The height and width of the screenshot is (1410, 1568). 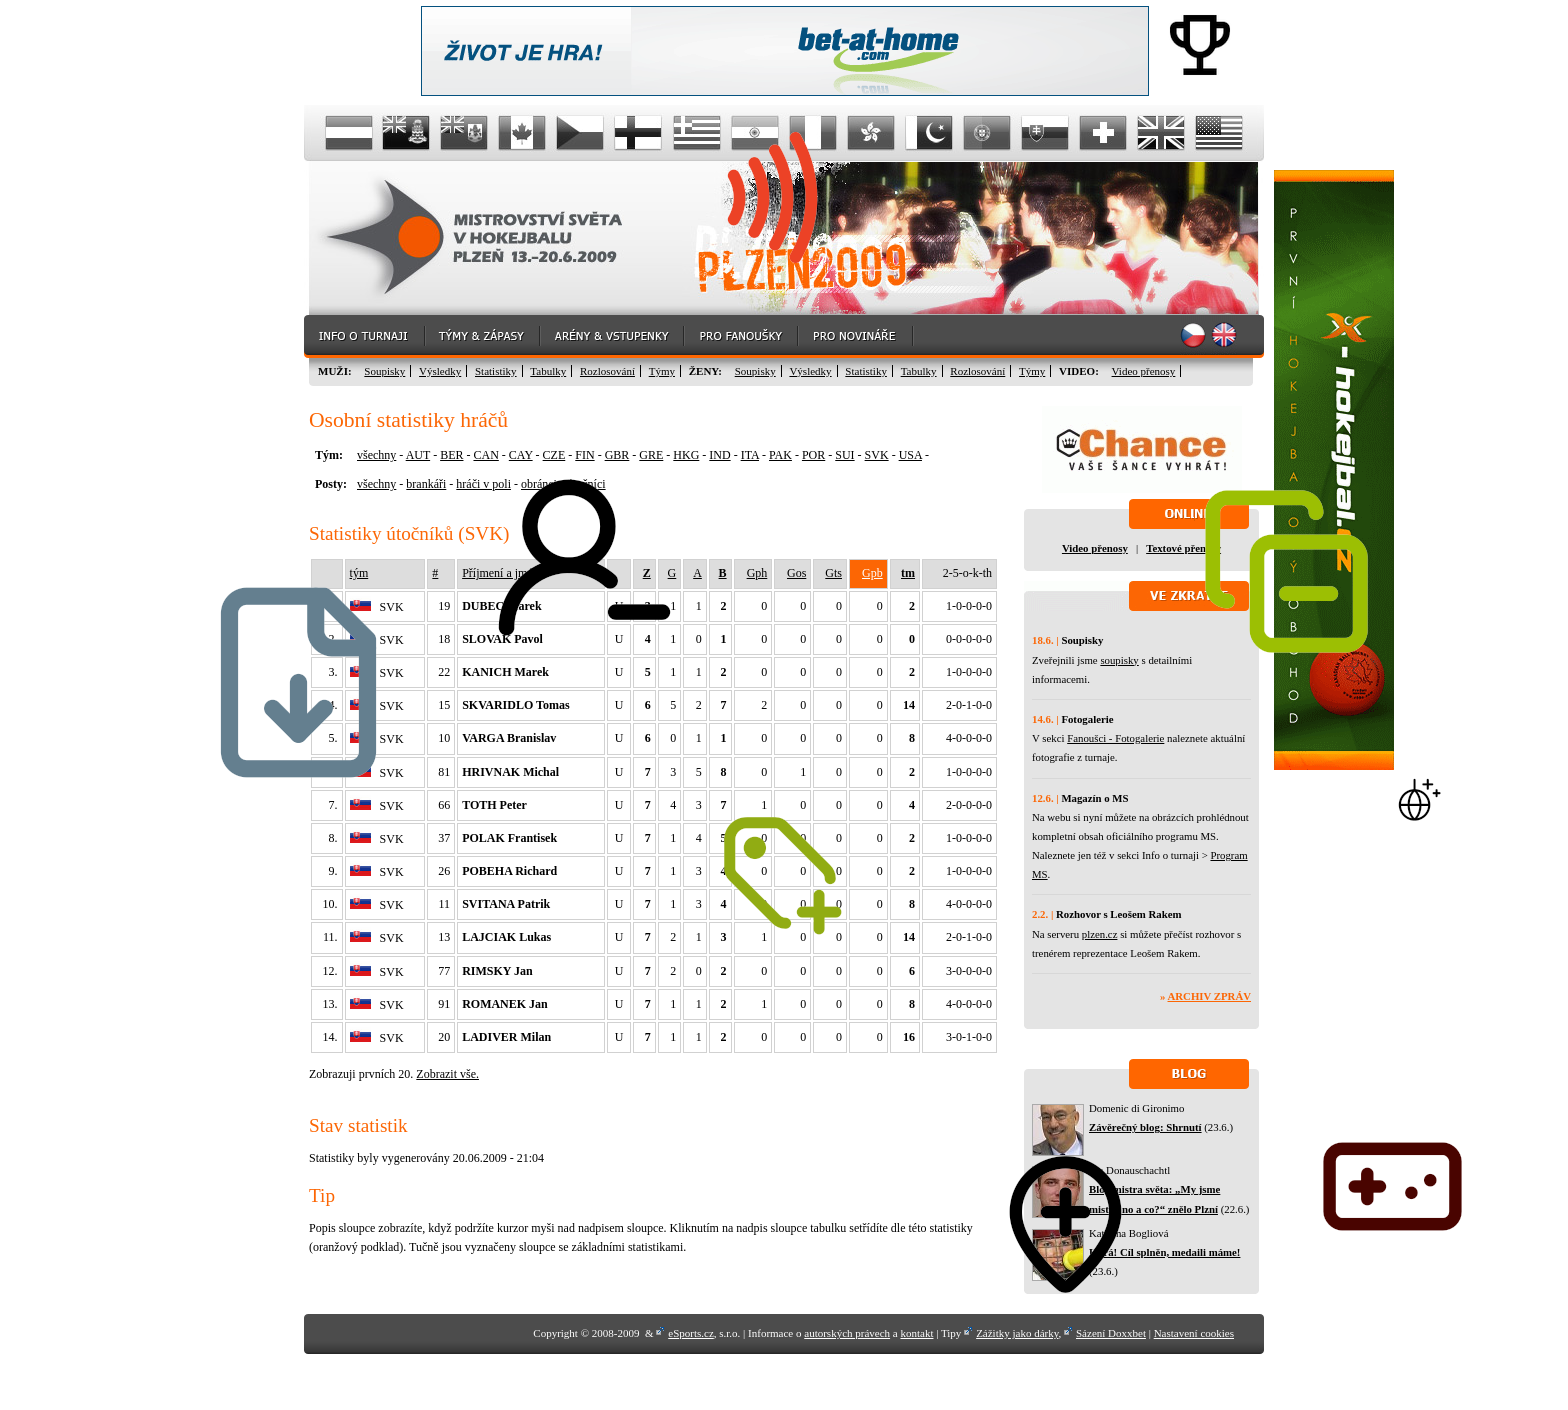 I want to click on add a new location pin, so click(x=1065, y=1224).